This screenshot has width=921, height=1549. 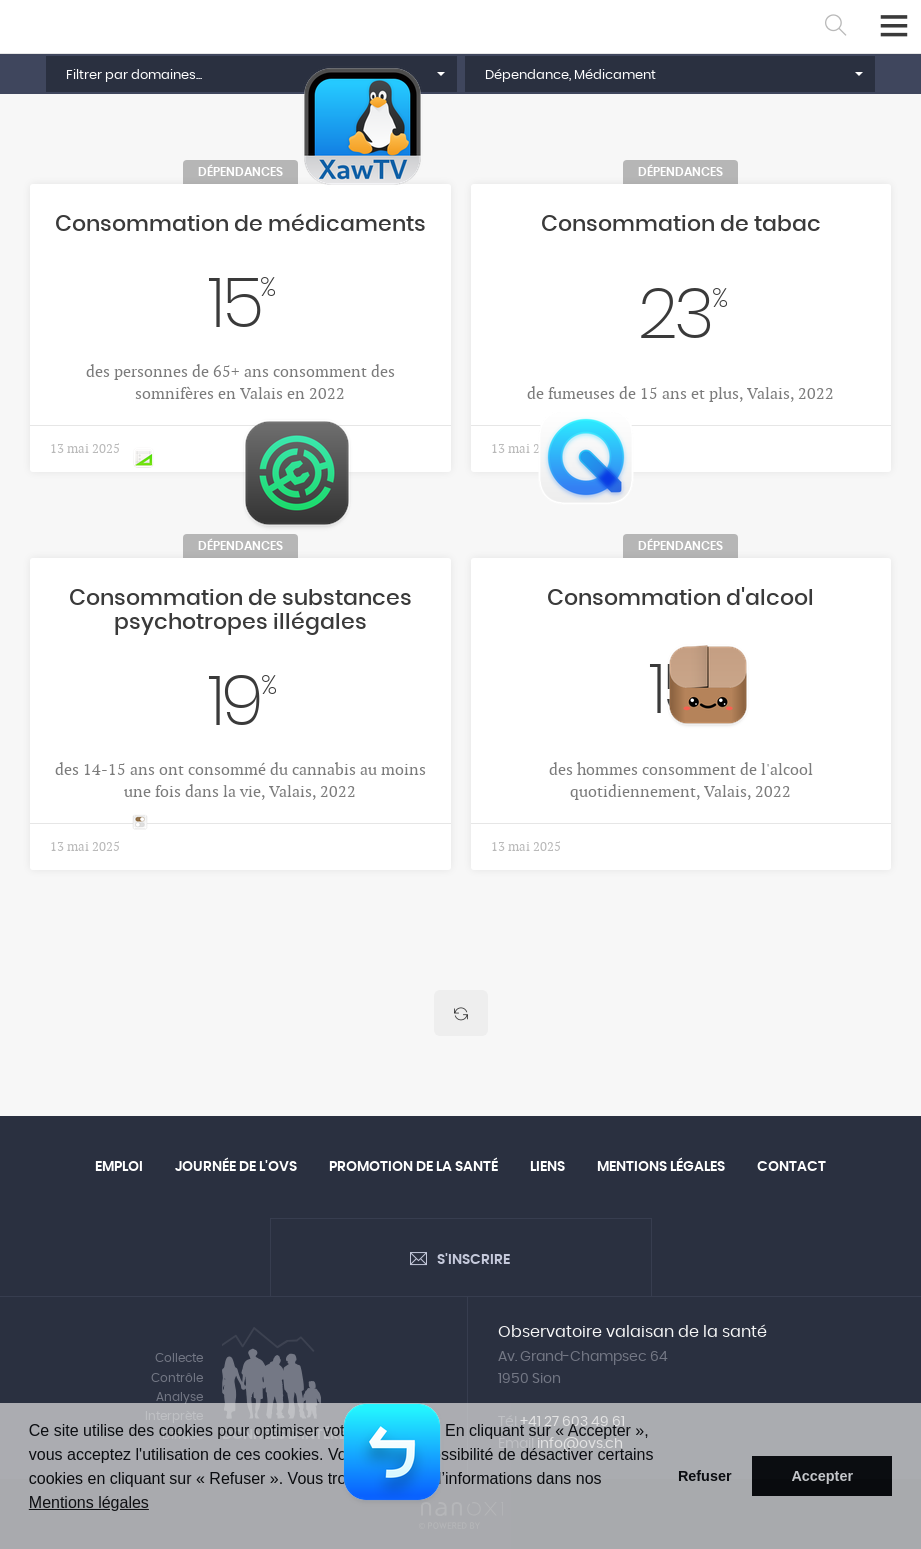 What do you see at coordinates (143, 457) in the screenshot?
I see `open glade interface designer` at bounding box center [143, 457].